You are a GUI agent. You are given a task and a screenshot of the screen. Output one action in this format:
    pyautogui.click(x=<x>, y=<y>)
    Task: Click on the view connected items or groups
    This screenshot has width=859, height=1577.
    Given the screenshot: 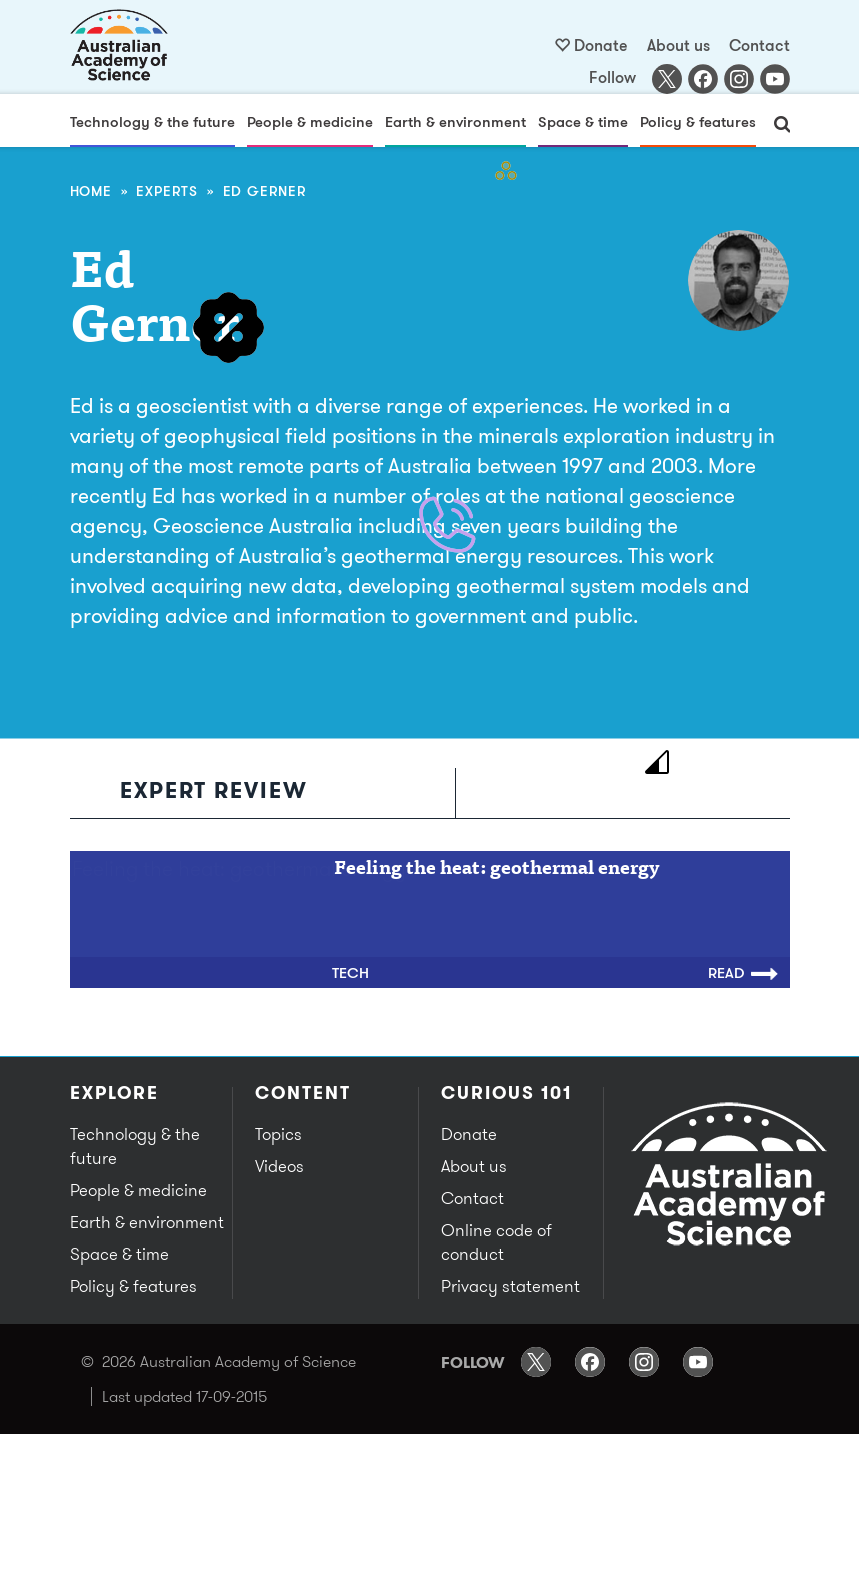 What is the action you would take?
    pyautogui.click(x=506, y=171)
    